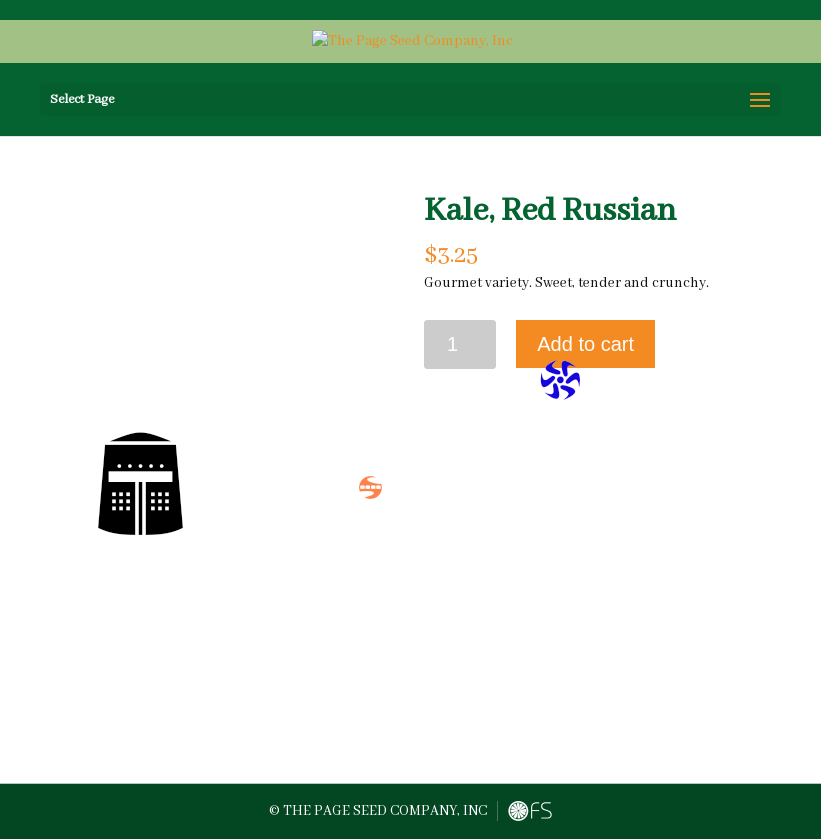 This screenshot has height=839, width=821. I want to click on access video or media gallery, so click(370, 487).